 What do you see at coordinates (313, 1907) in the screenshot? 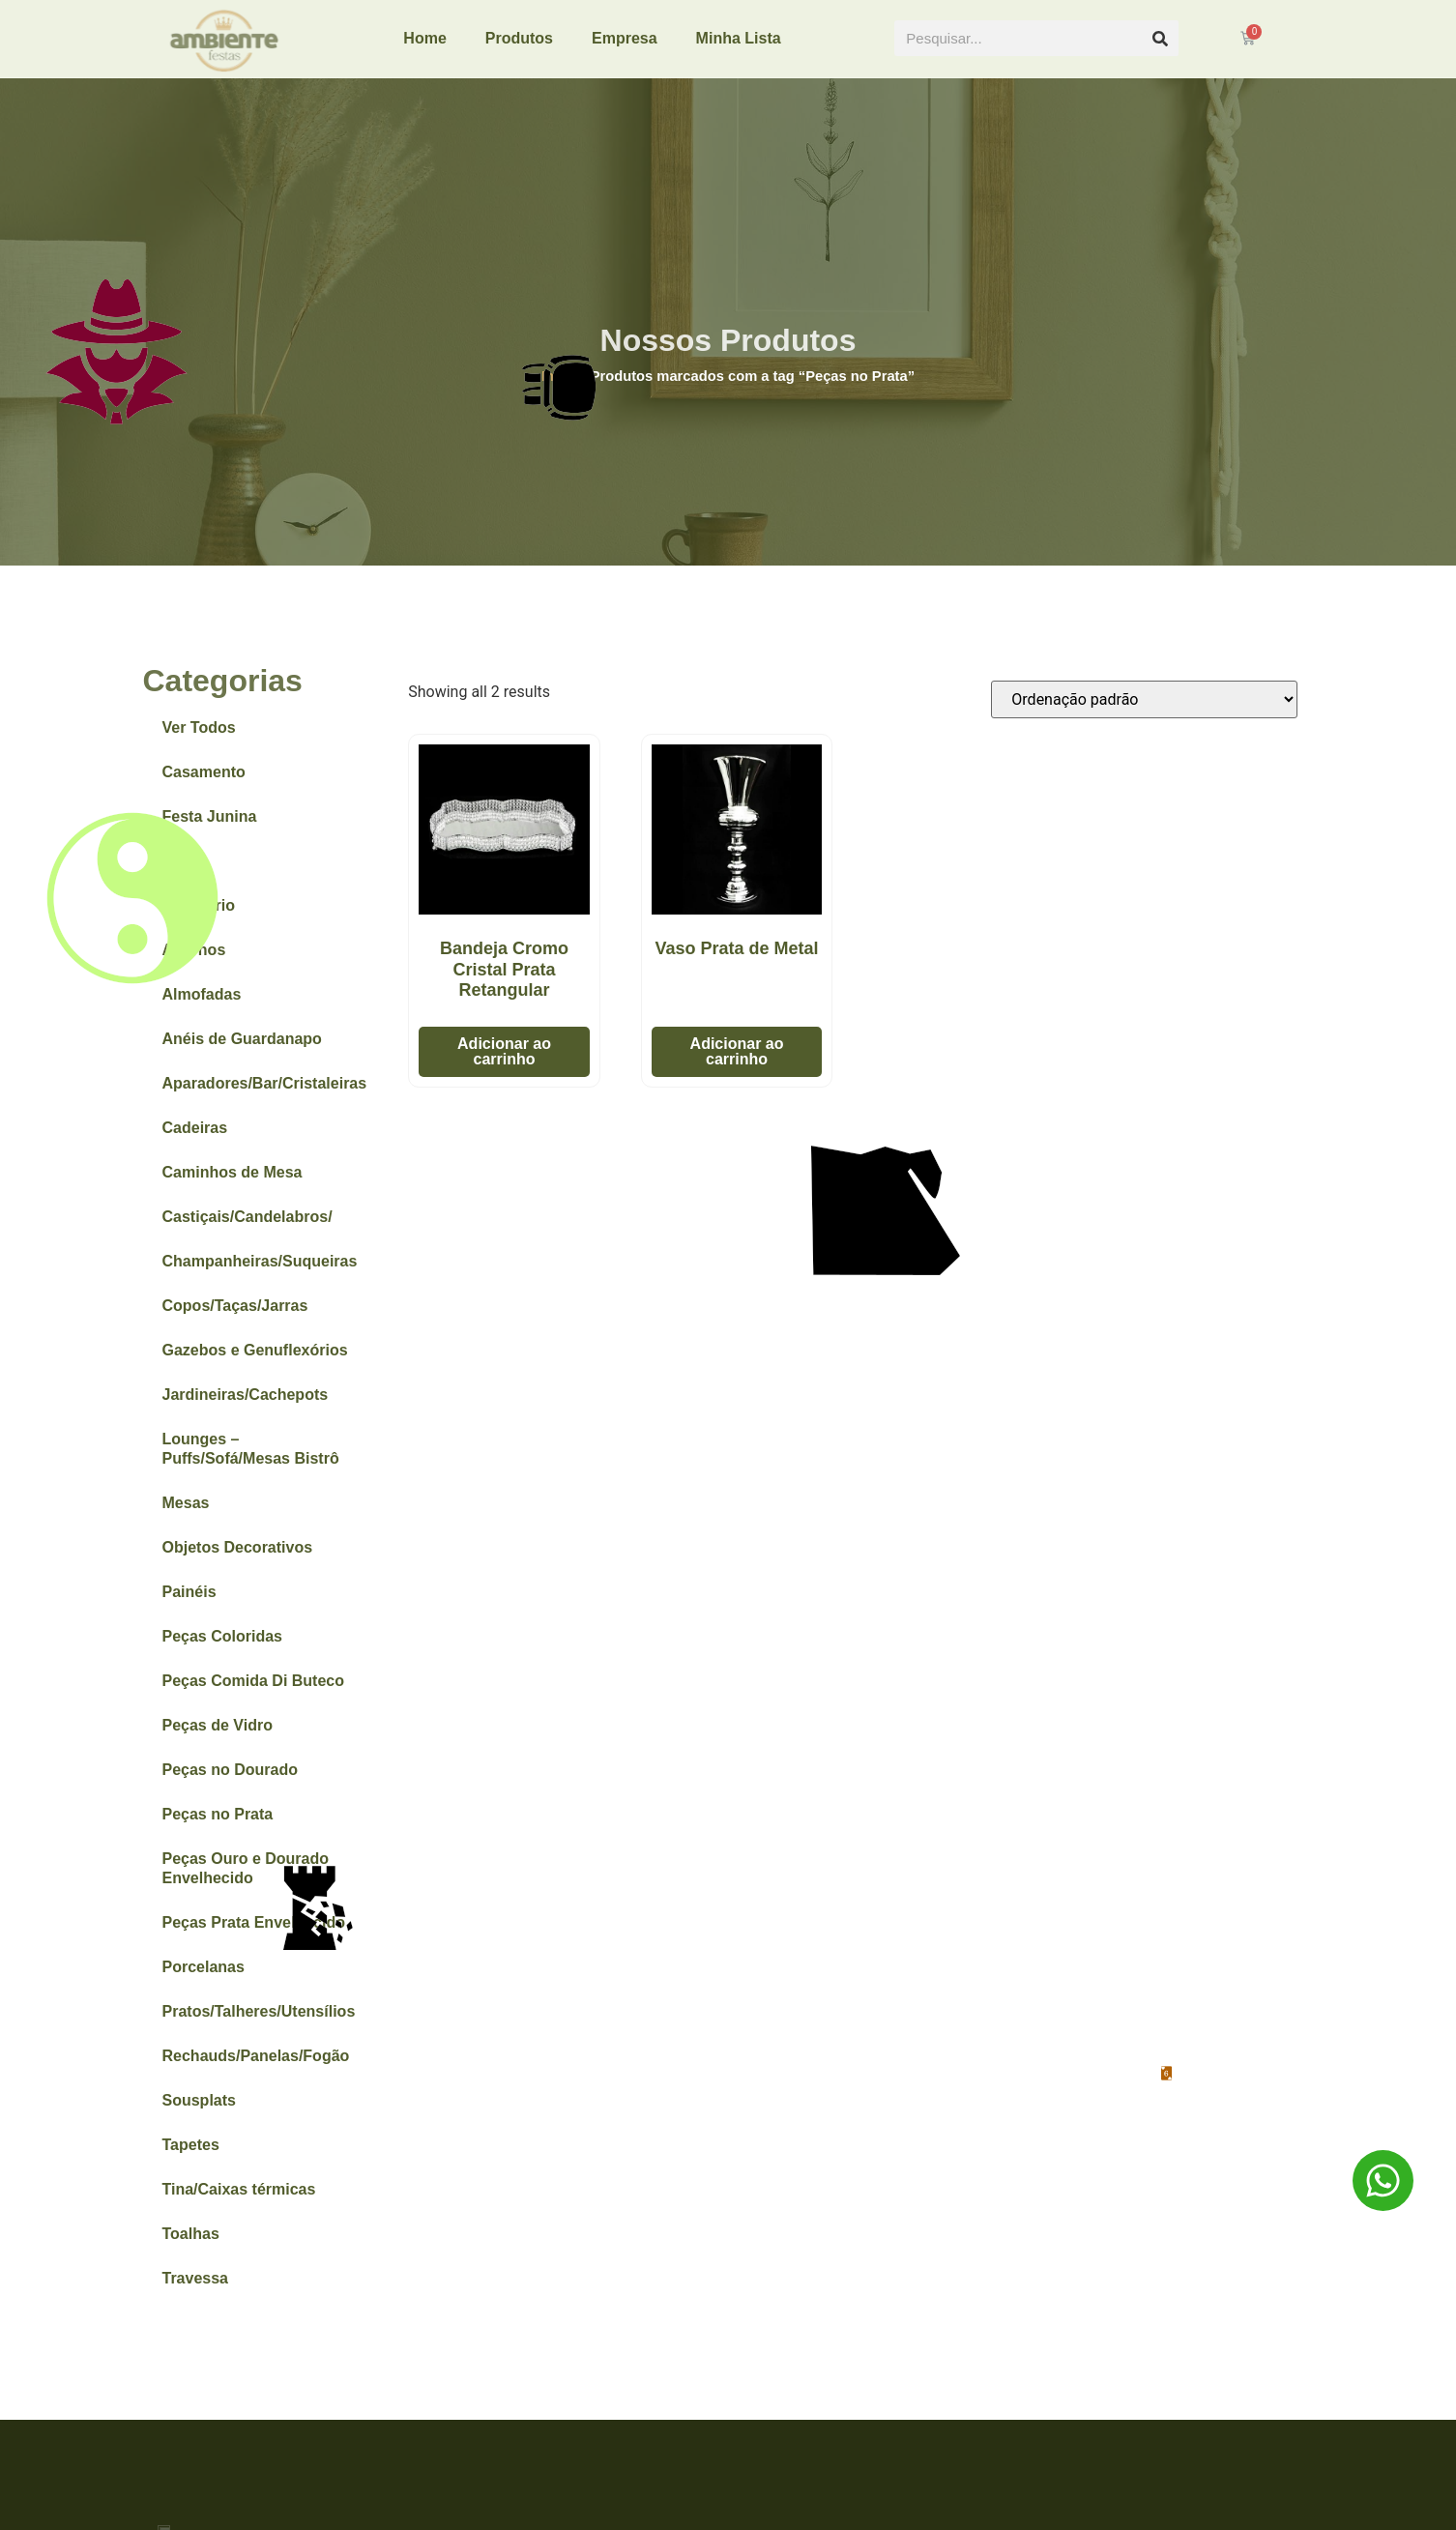
I see `indicates a destroyed or damaged tower in a game` at bounding box center [313, 1907].